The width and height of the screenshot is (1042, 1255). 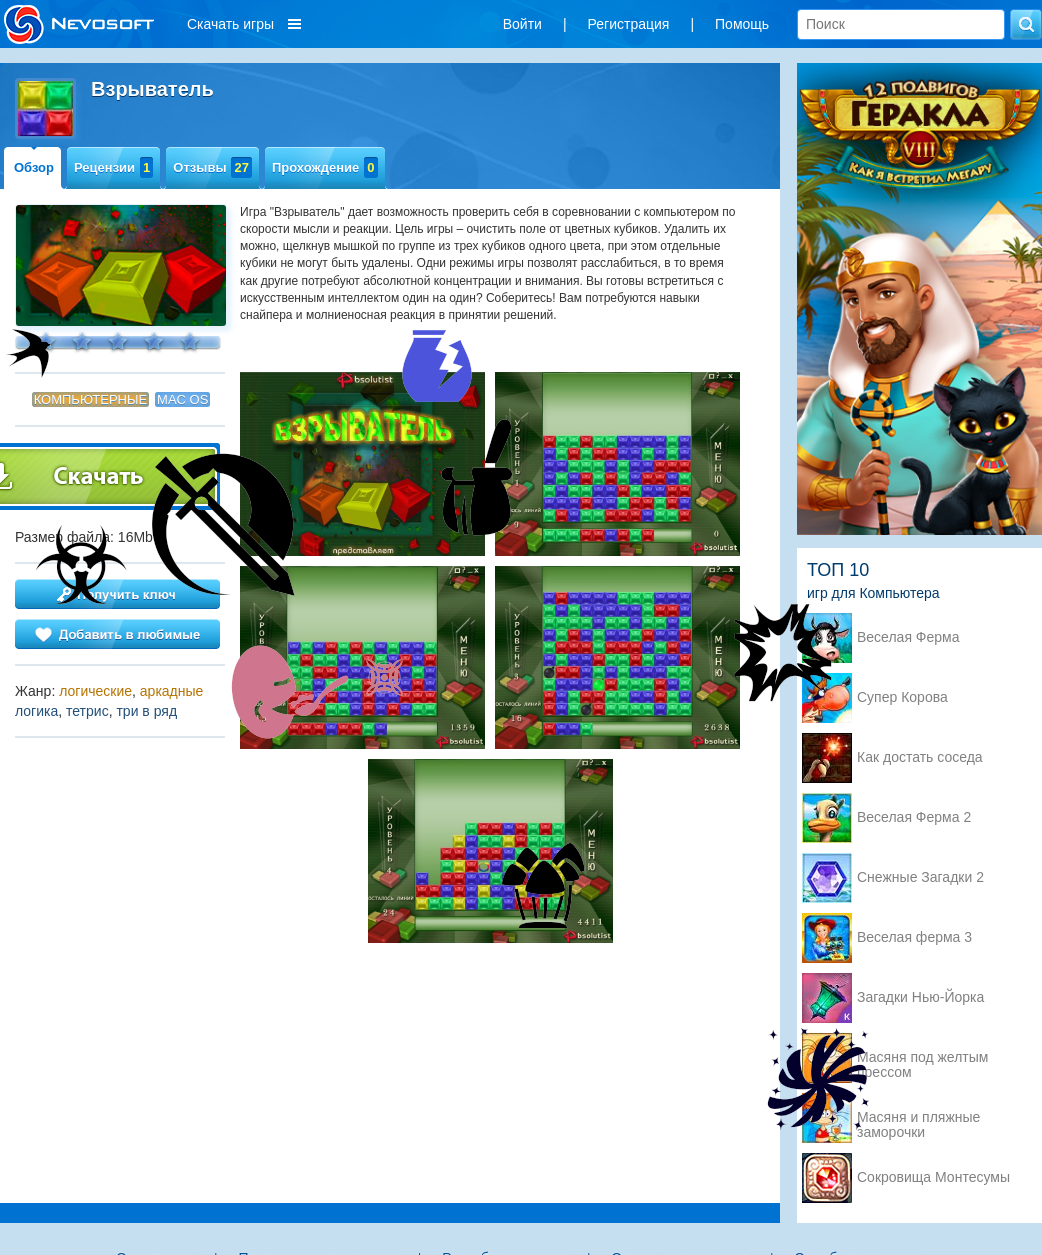 What do you see at coordinates (384, 677) in the screenshot?
I see `decorative geometric pattern or ornamental design element` at bounding box center [384, 677].